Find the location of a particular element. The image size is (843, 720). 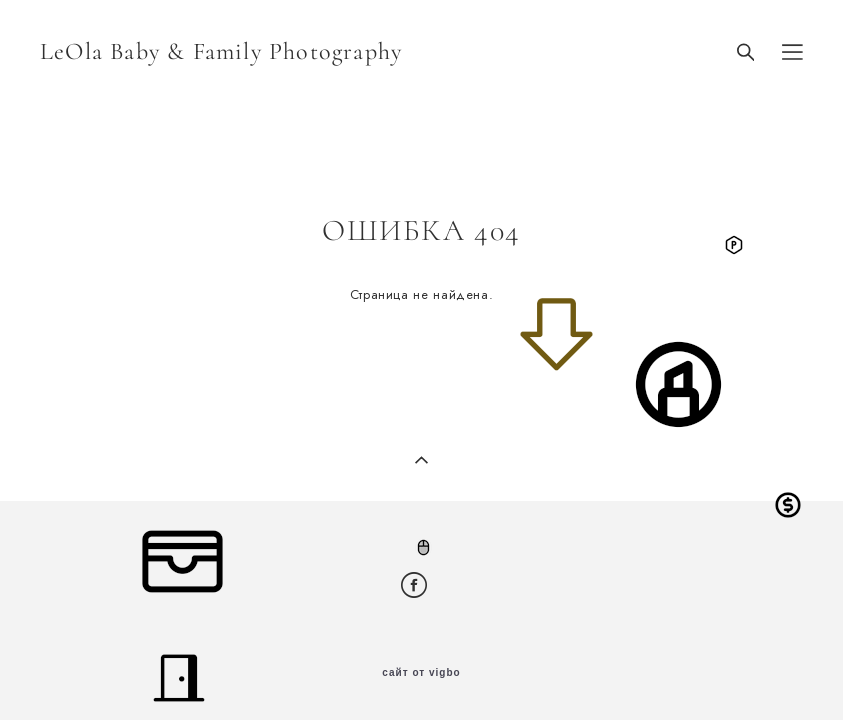

download a file or content is located at coordinates (556, 331).